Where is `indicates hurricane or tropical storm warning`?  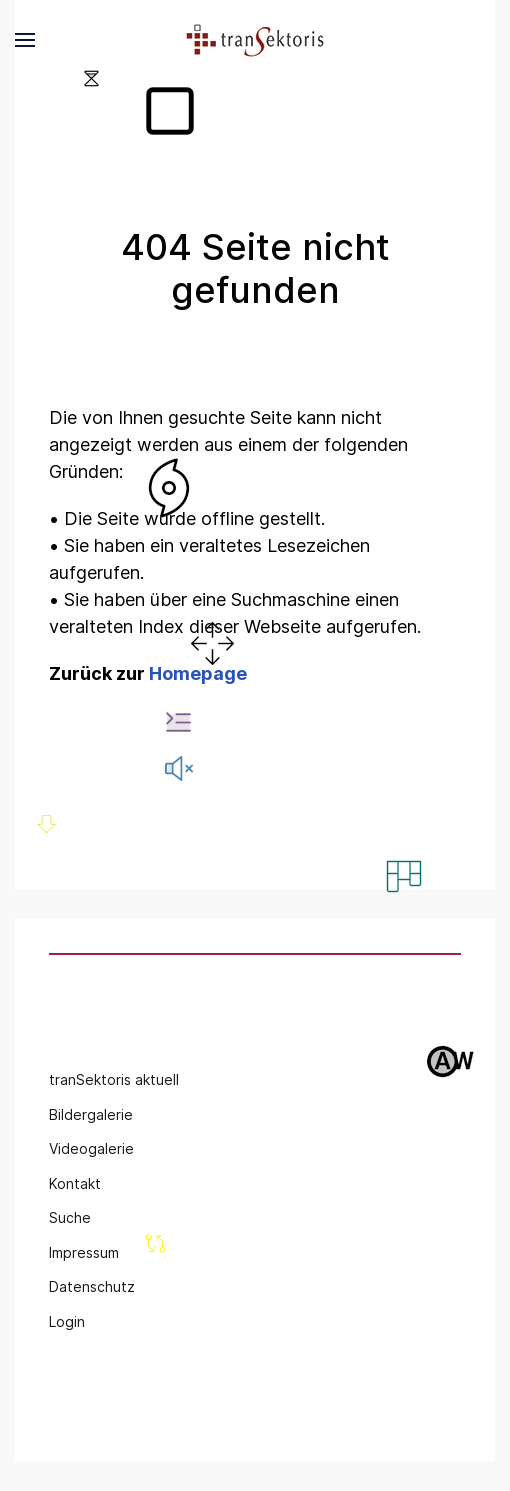
indicates hurricane or tropical storm warning is located at coordinates (169, 488).